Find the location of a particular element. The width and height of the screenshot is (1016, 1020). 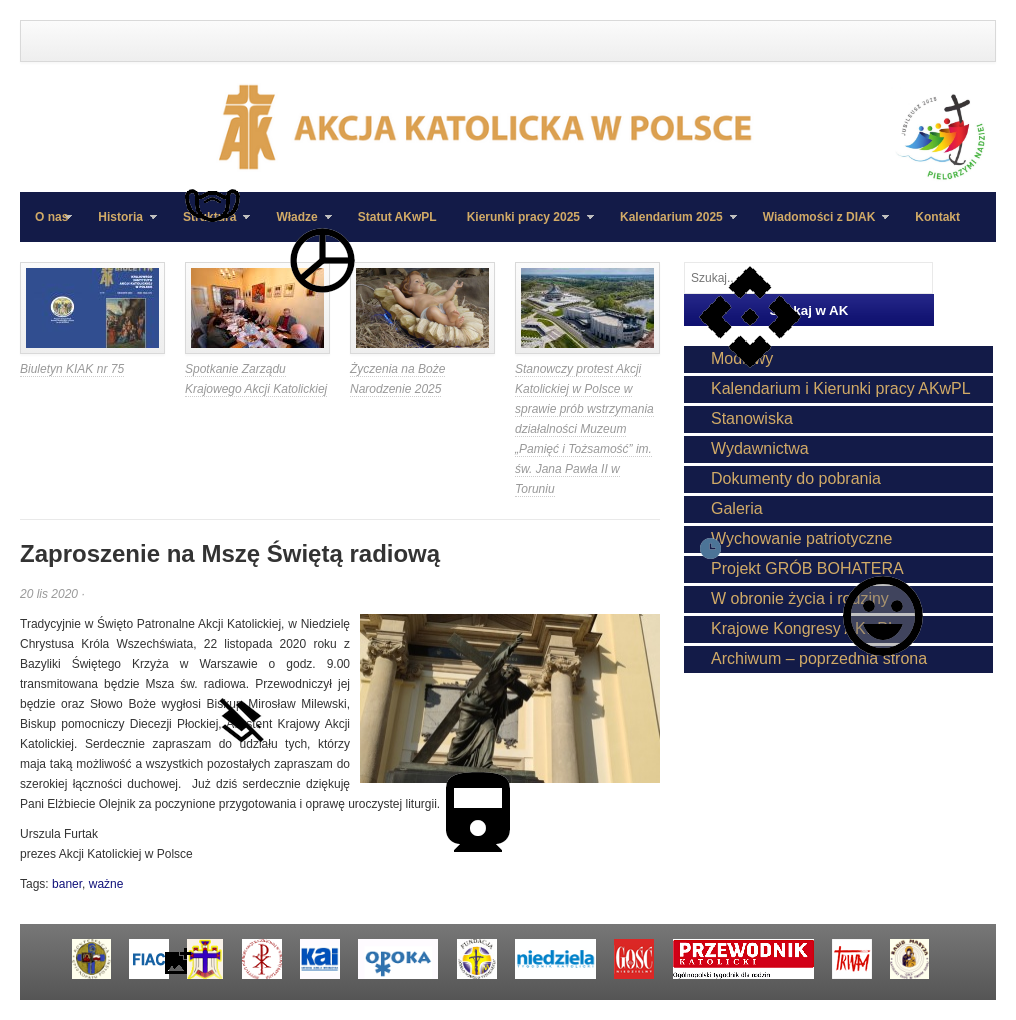

indicates face mask required is located at coordinates (212, 205).